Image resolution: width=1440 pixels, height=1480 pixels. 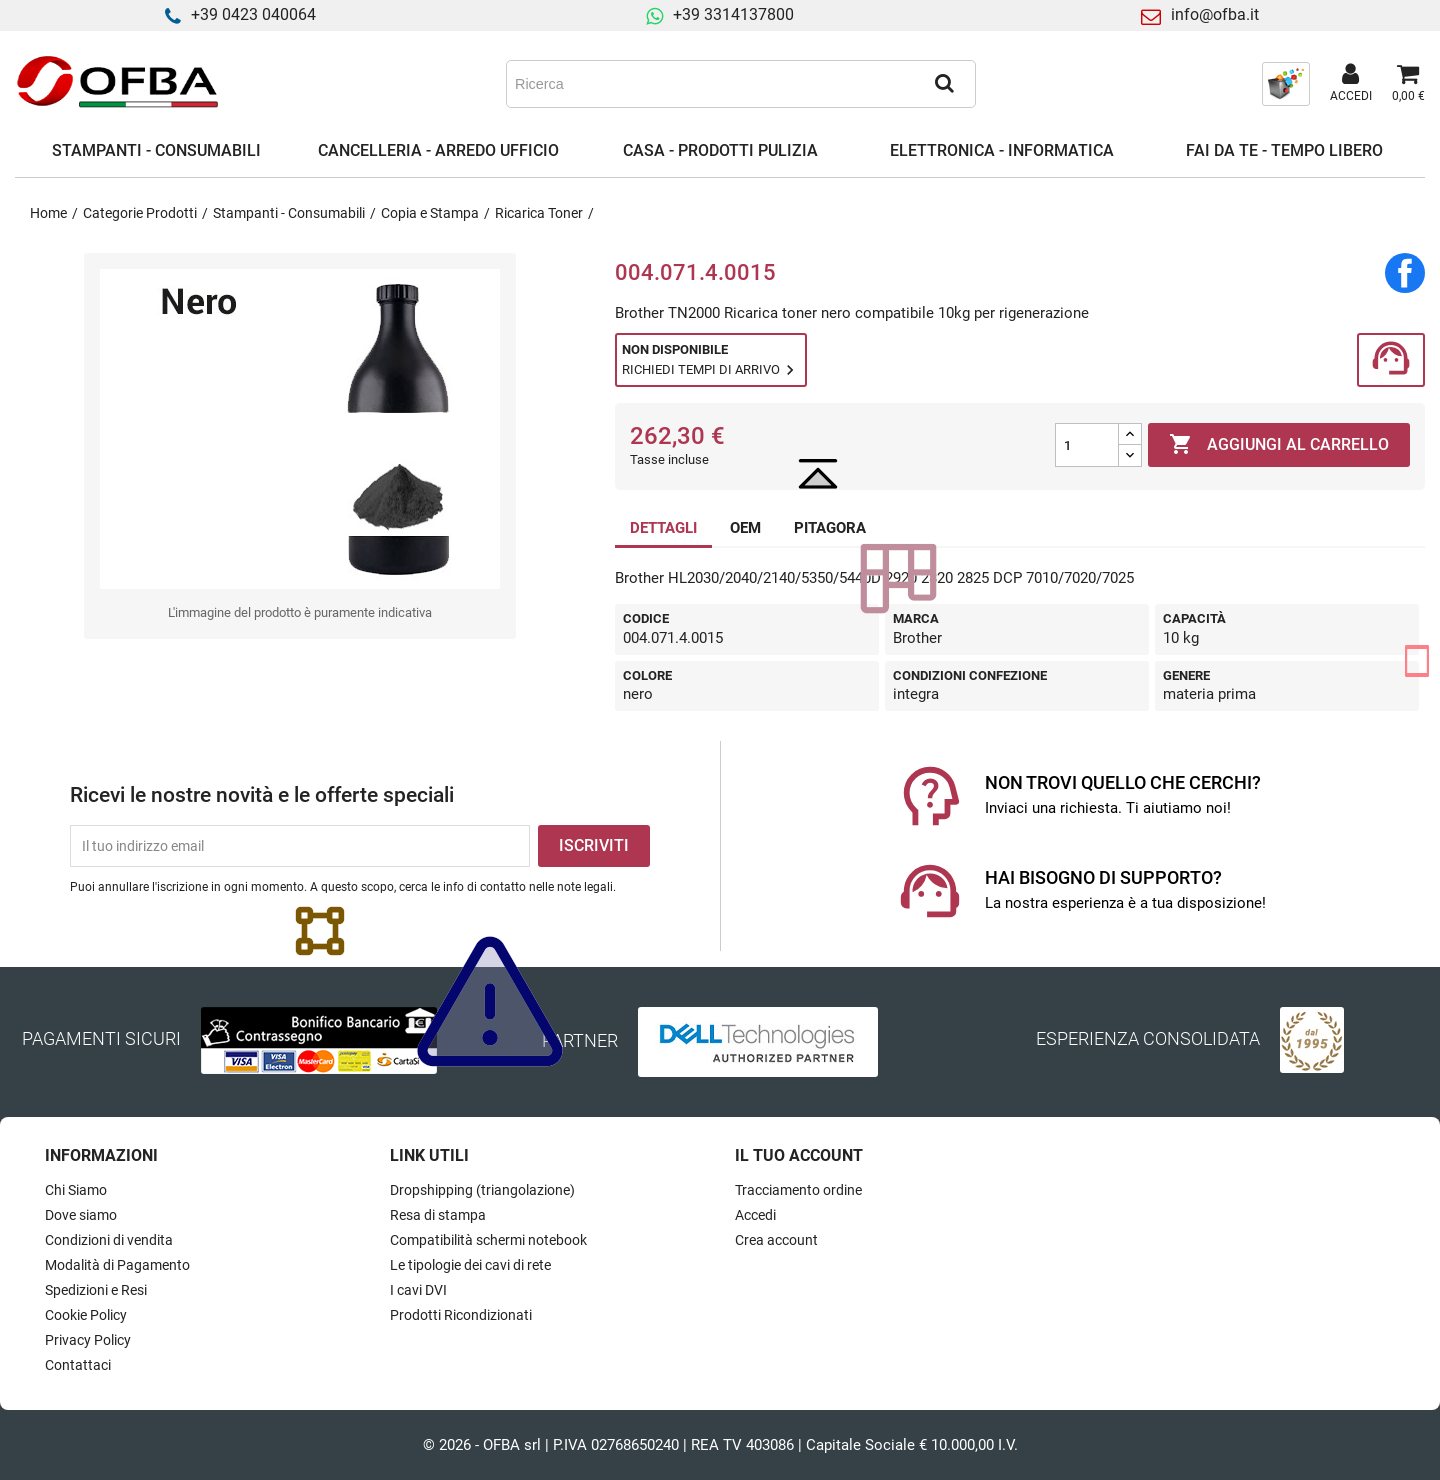 I want to click on collapse content or panel upward, so click(x=818, y=473).